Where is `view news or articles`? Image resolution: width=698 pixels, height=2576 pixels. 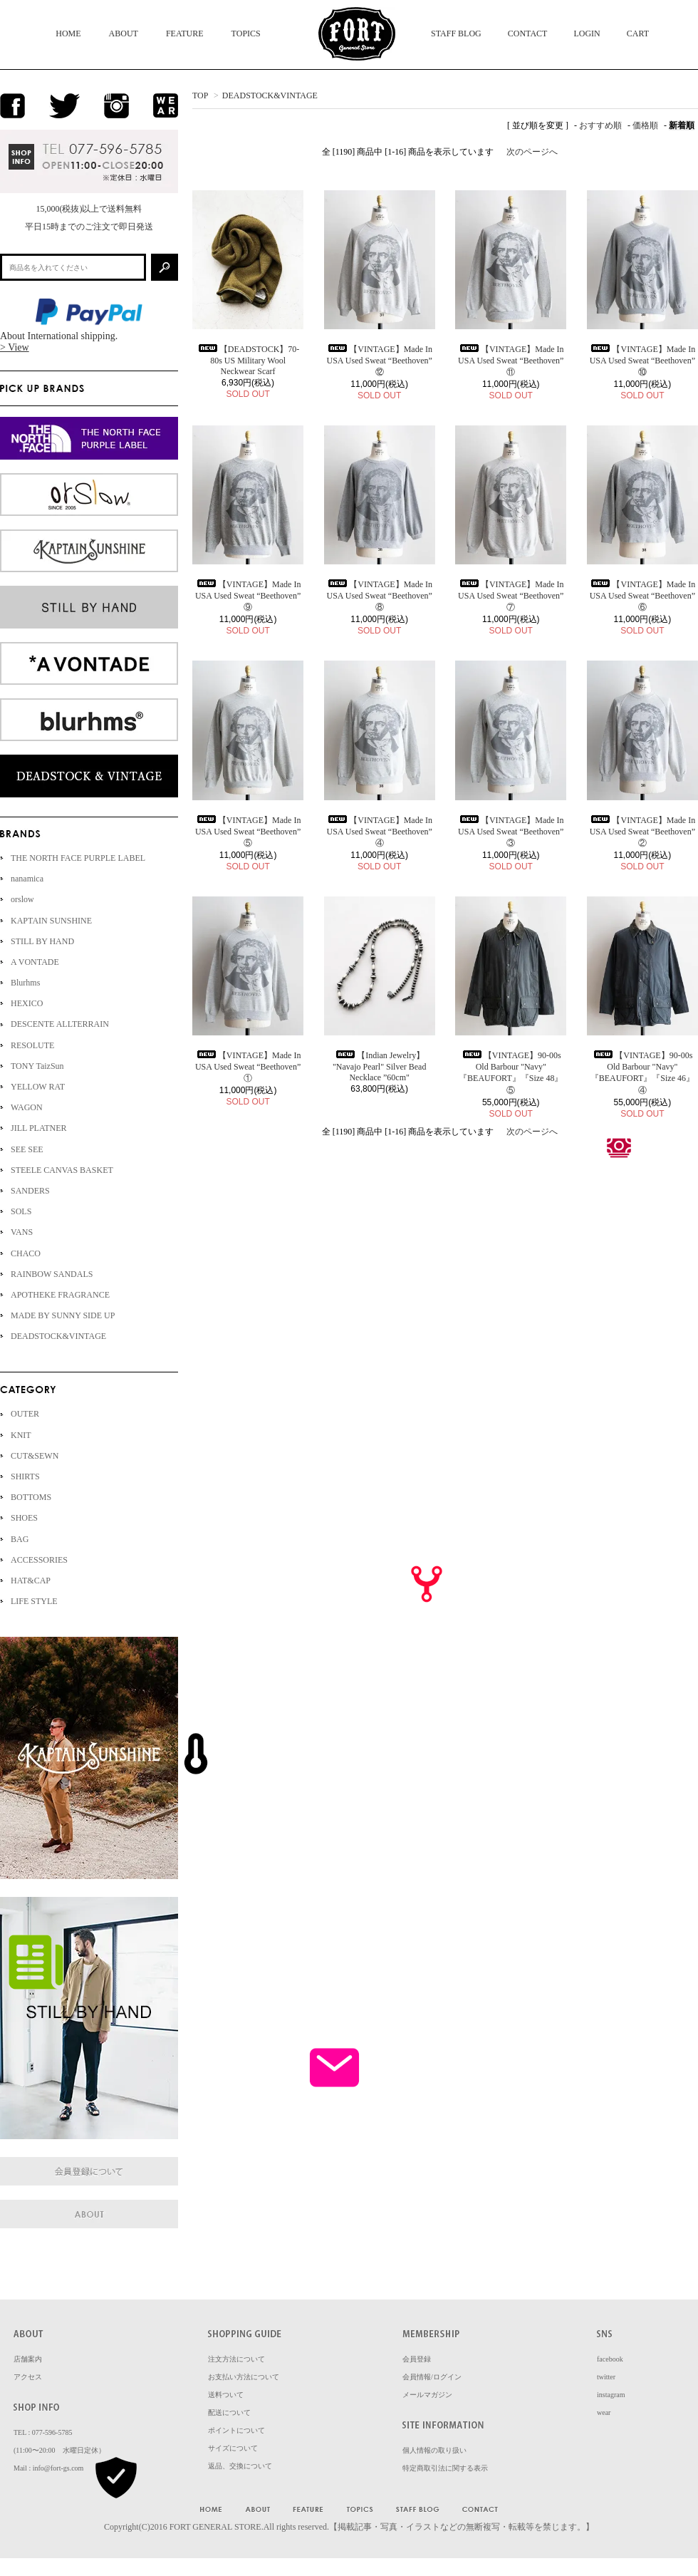
view news or articles is located at coordinates (36, 1962).